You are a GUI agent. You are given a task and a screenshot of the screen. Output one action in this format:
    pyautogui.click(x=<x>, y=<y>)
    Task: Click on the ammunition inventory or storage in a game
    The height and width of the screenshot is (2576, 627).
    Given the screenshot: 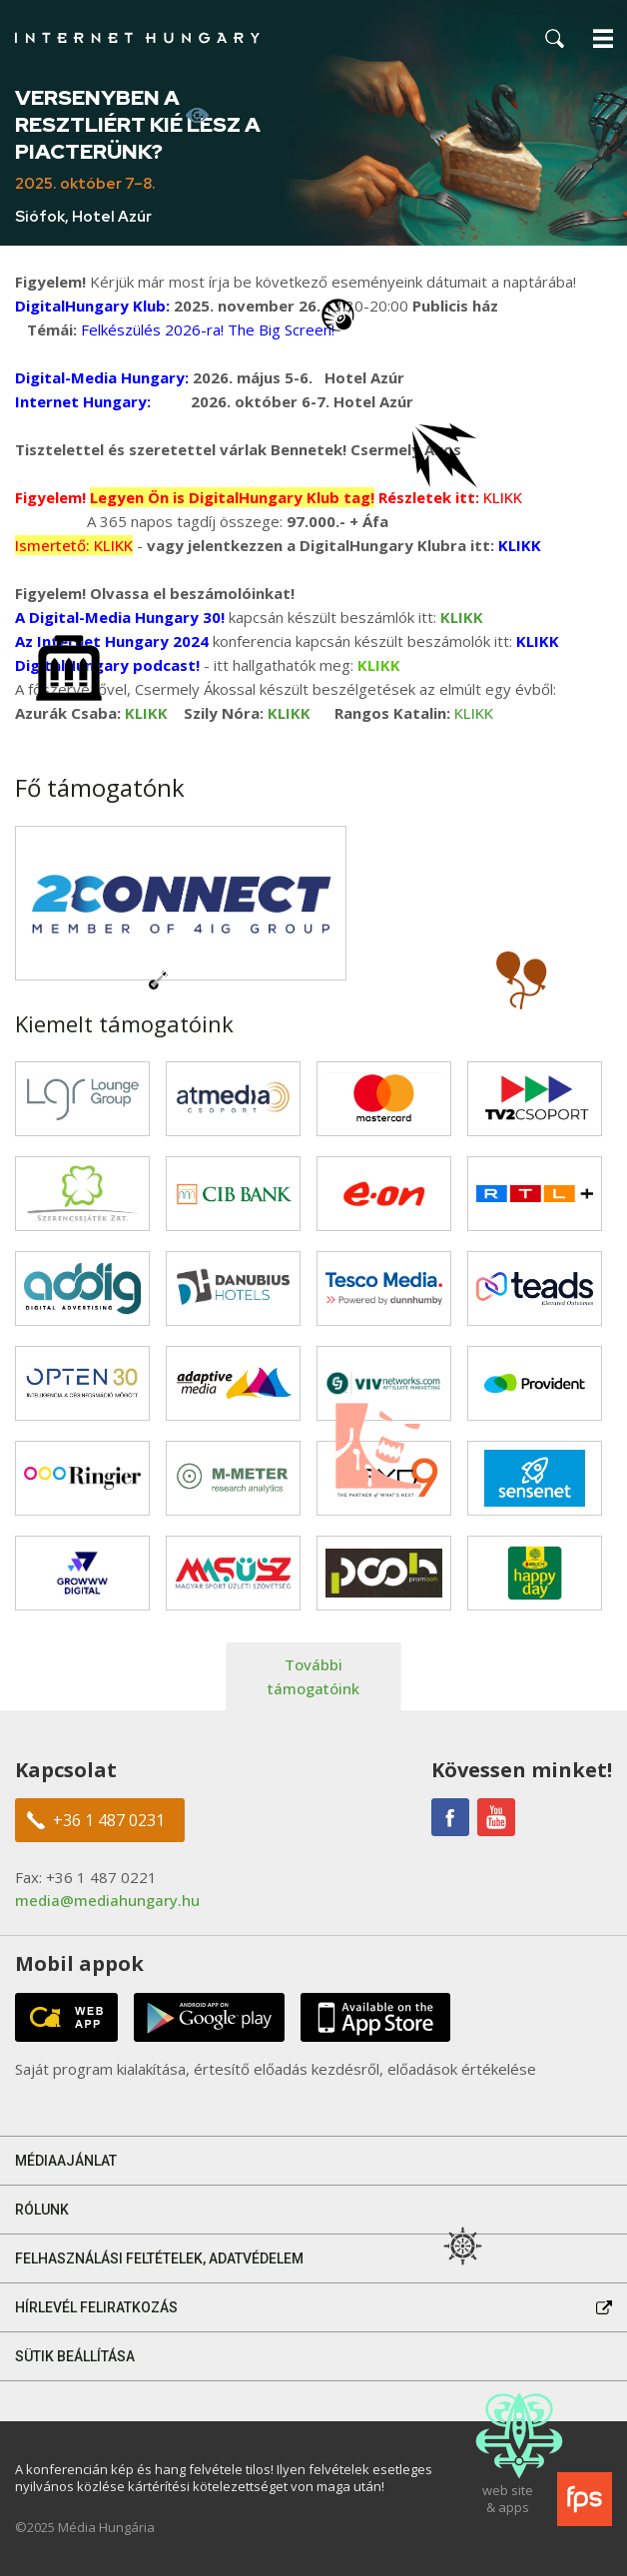 What is the action you would take?
    pyautogui.click(x=69, y=668)
    